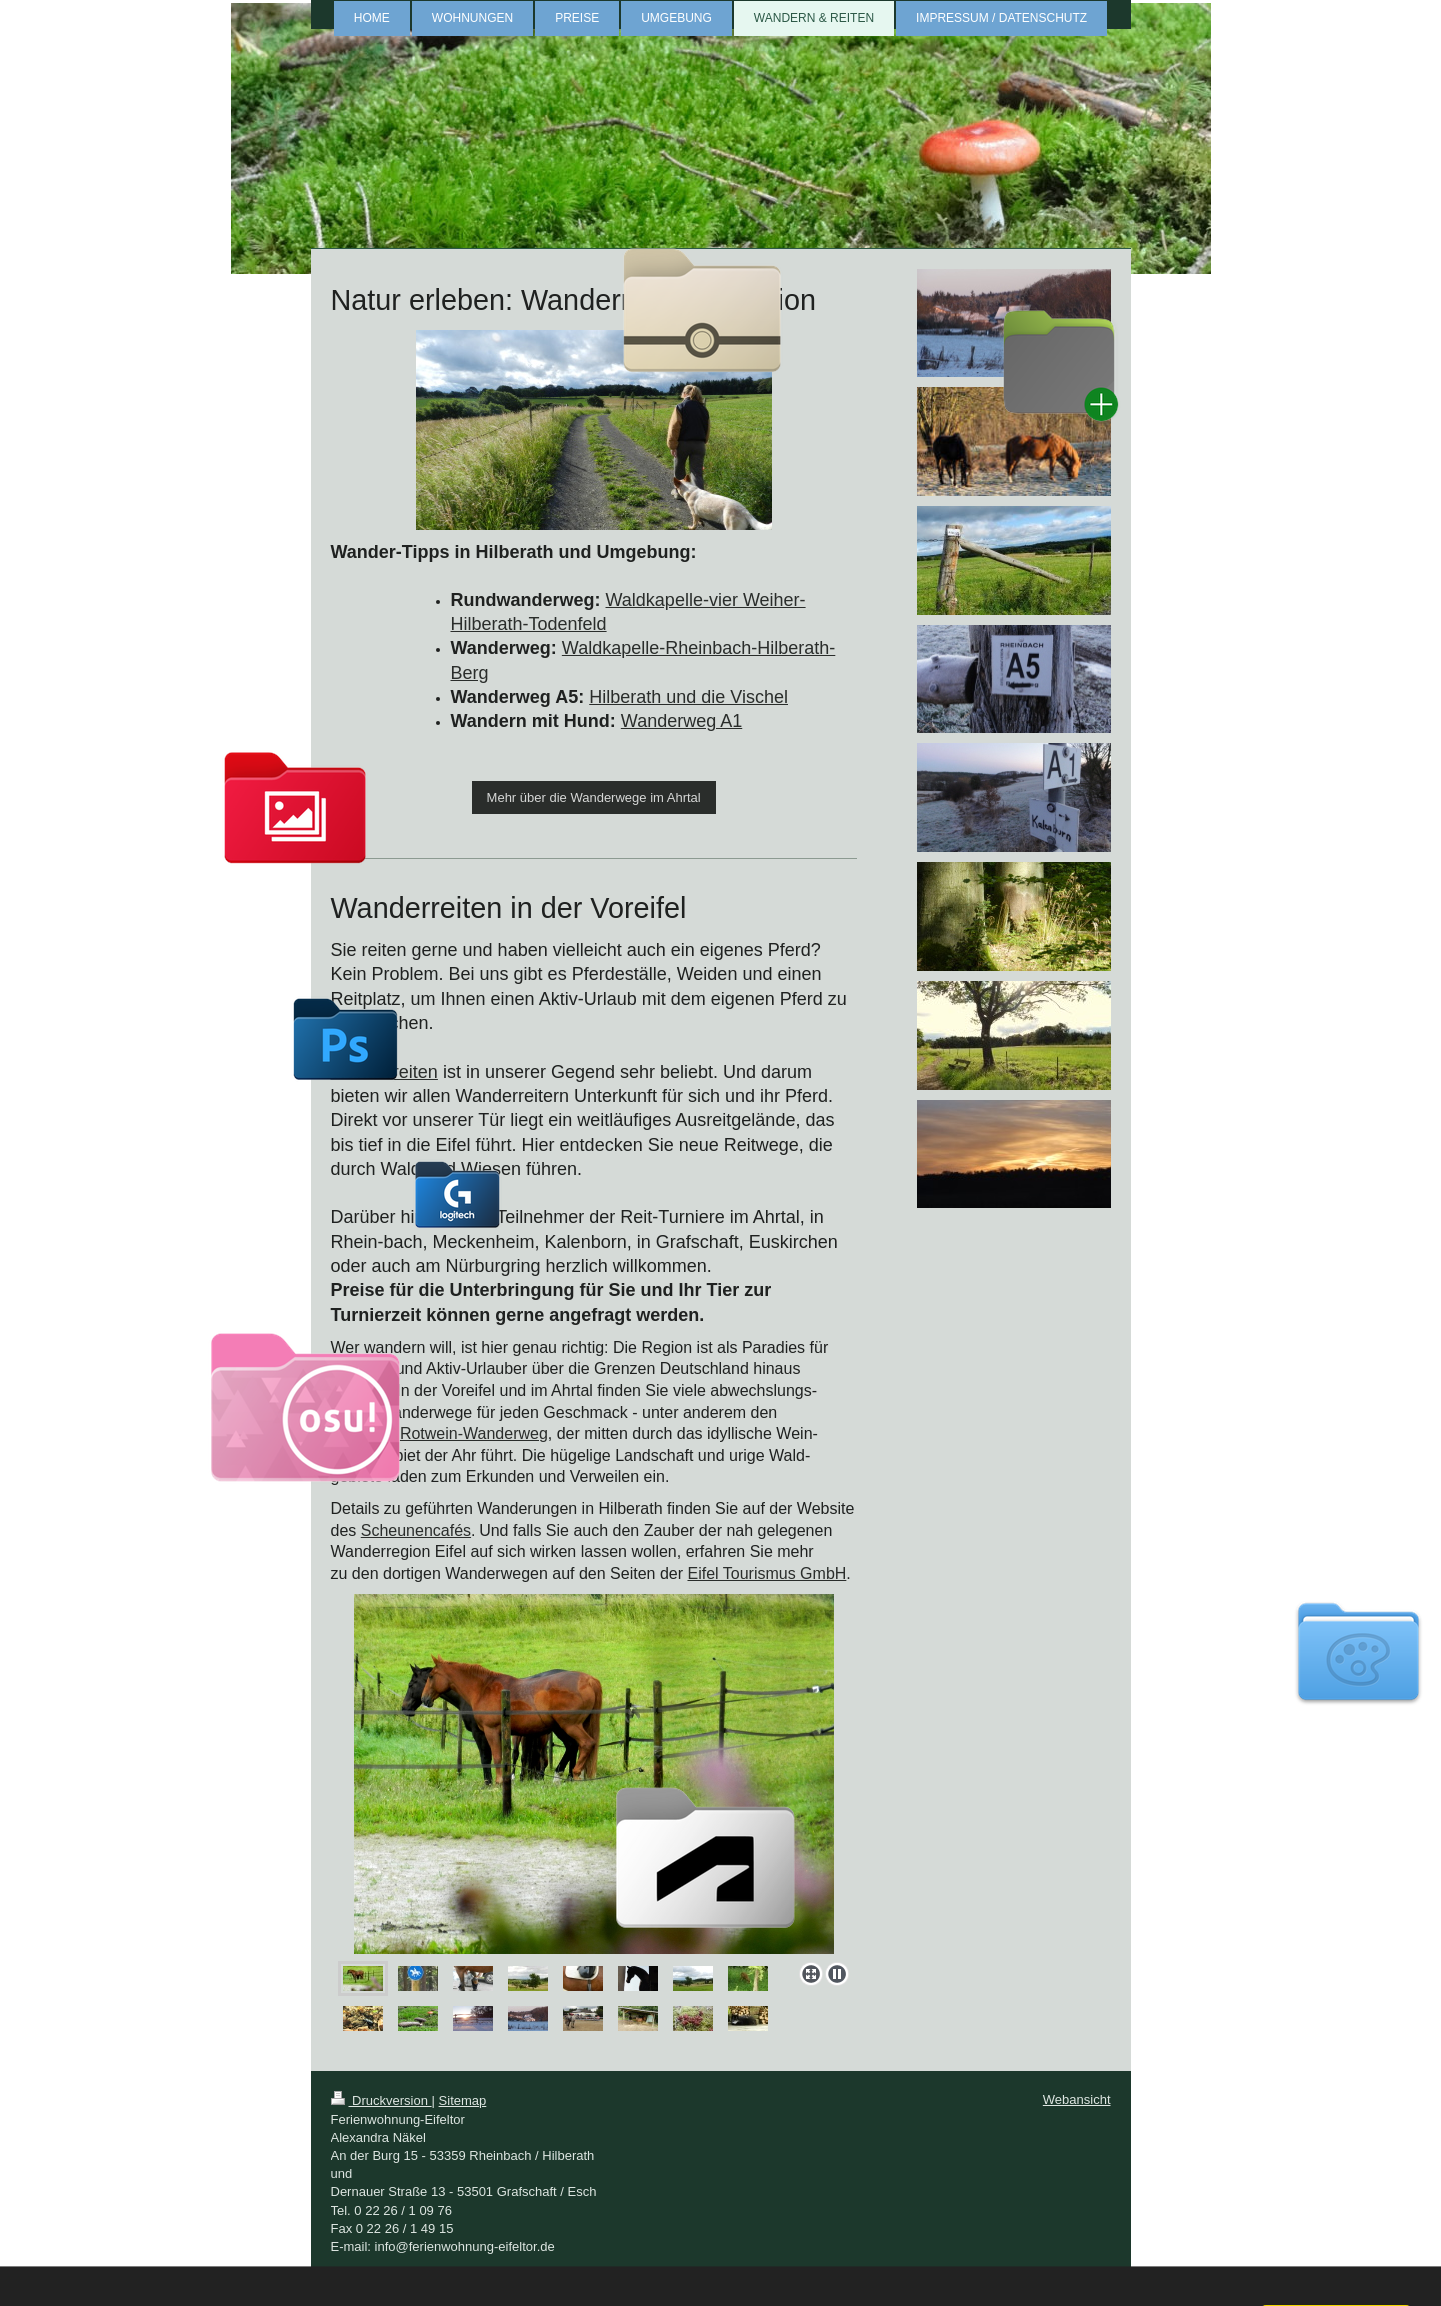 The image size is (1441, 2306). What do you see at coordinates (1059, 362) in the screenshot?
I see `create a new folder` at bounding box center [1059, 362].